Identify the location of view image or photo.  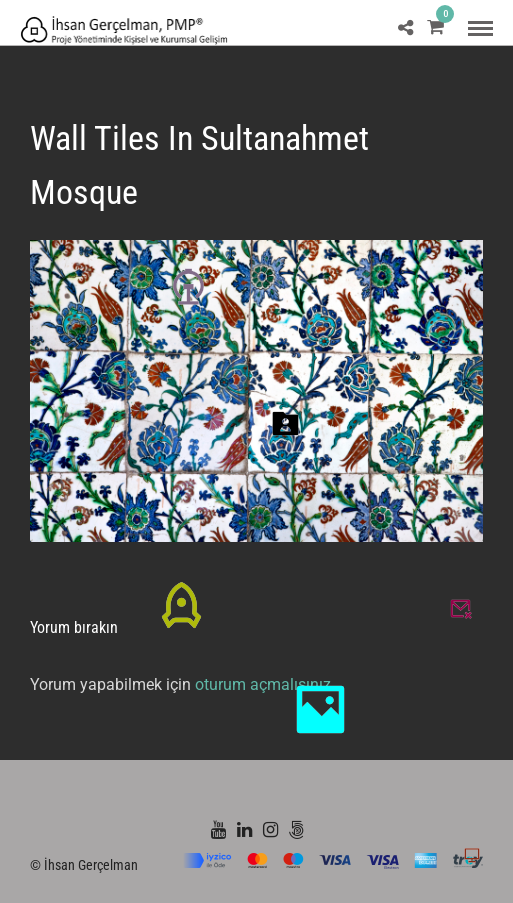
(320, 709).